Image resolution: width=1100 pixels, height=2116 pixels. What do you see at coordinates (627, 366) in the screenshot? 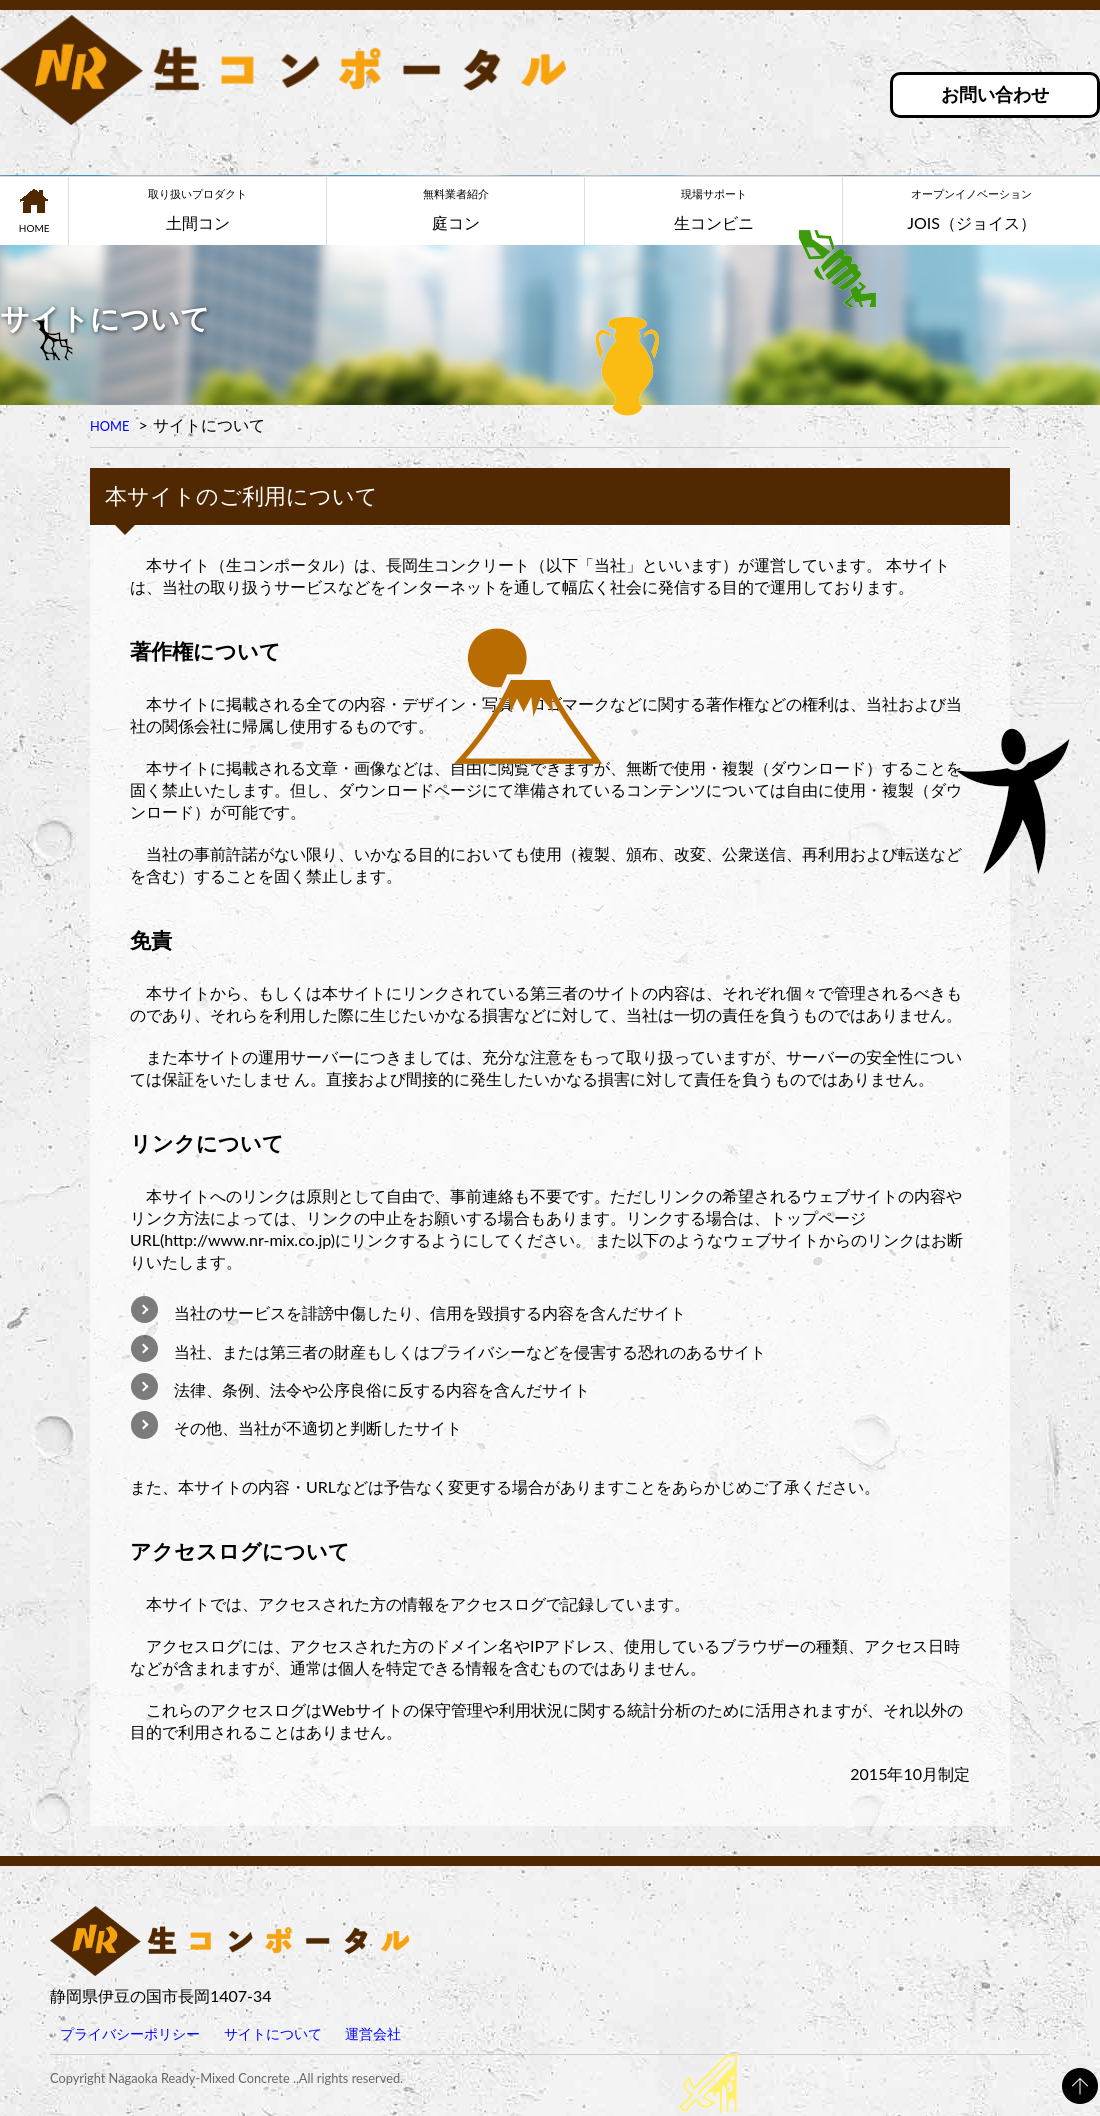
I see `browse ancient or historical artifacts` at bounding box center [627, 366].